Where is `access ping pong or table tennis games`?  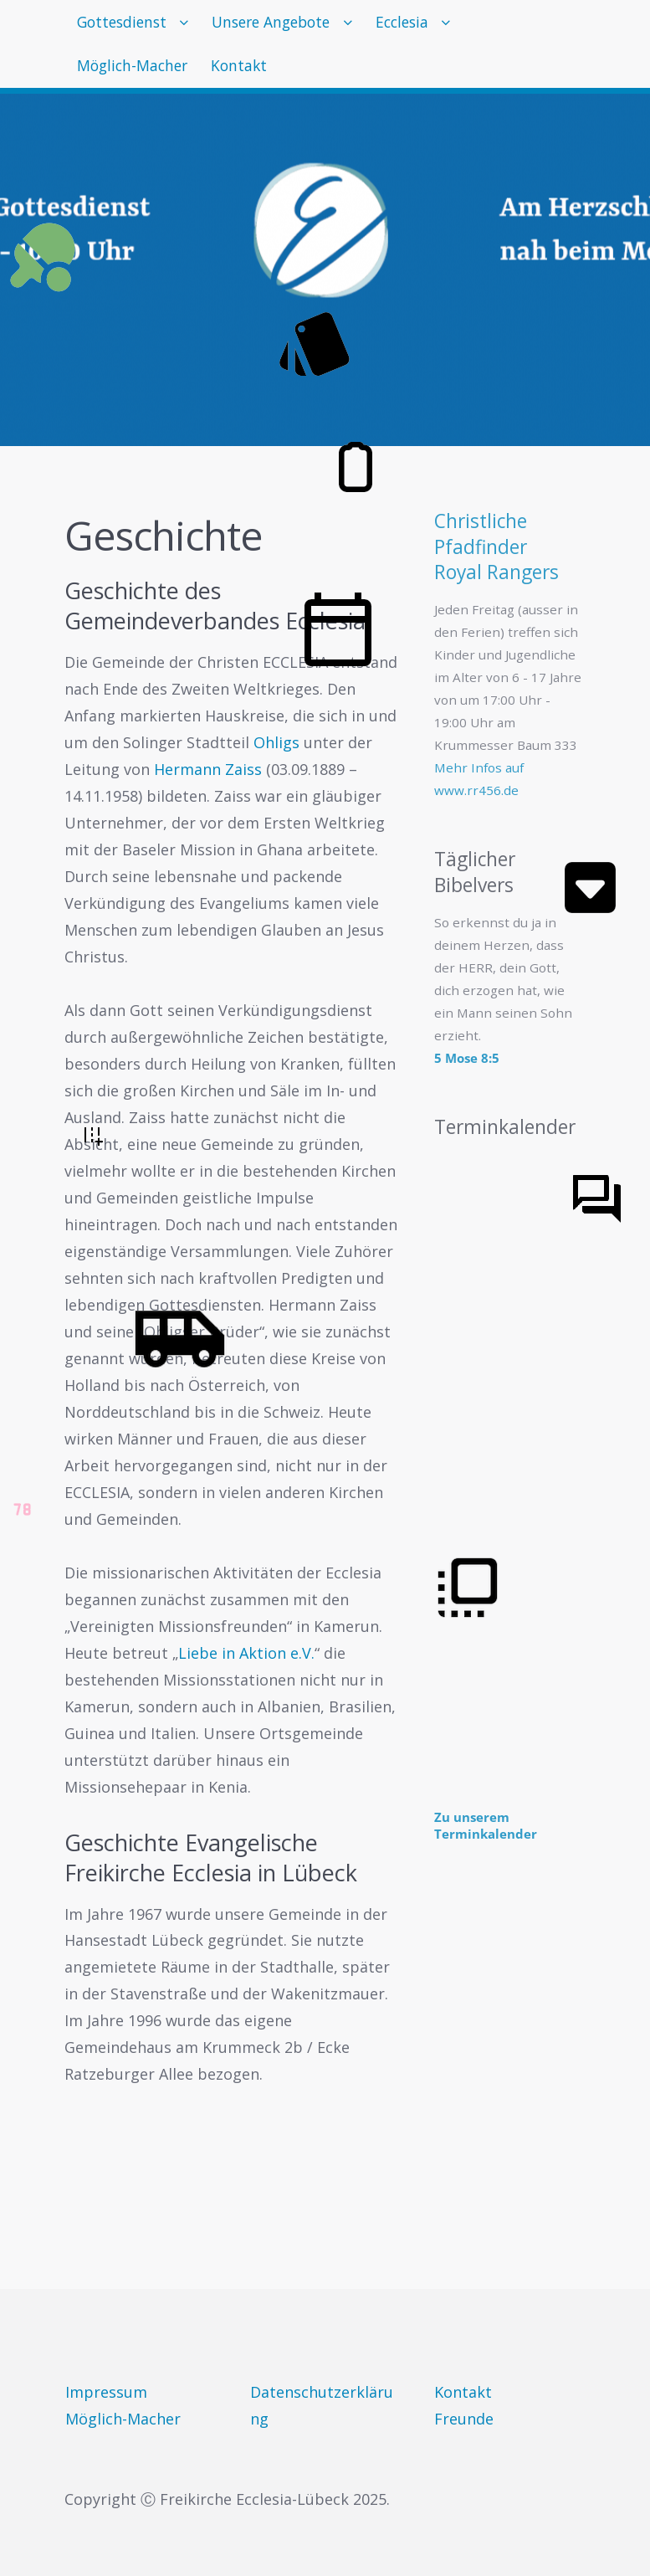
access ping pong or table tennis games is located at coordinates (43, 255).